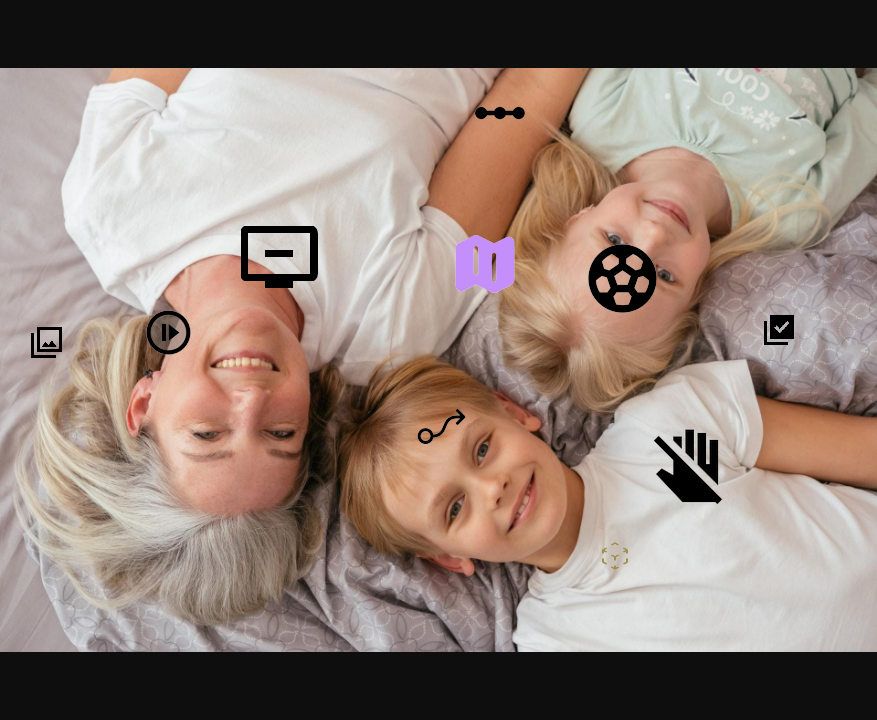 This screenshot has width=877, height=720. Describe the element at coordinates (622, 278) in the screenshot. I see `access sports or soccer-related content` at that location.